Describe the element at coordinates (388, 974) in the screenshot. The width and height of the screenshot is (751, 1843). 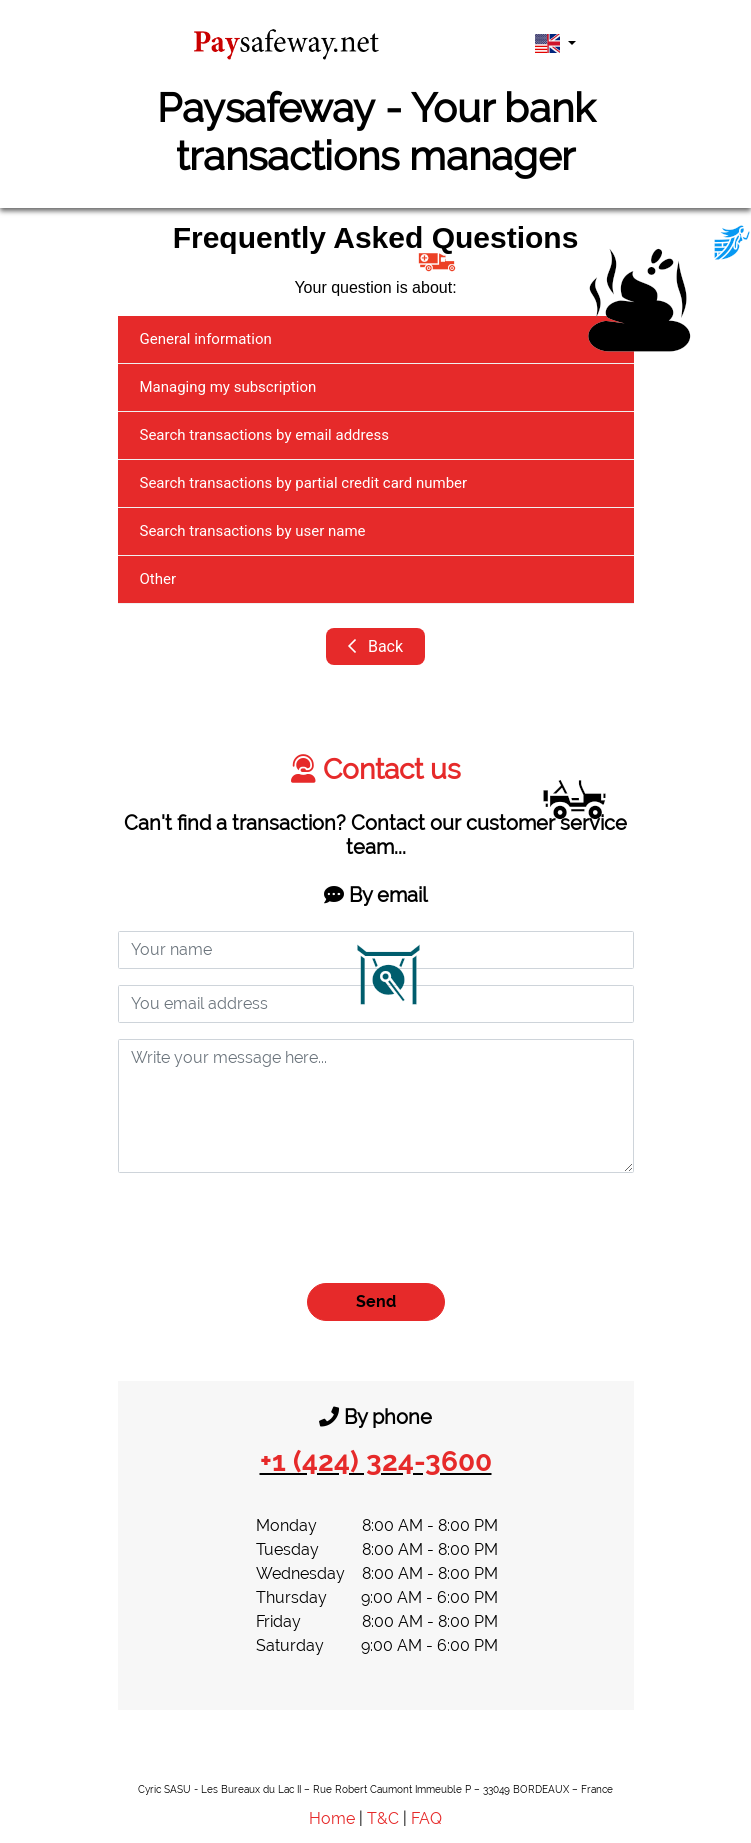
I see `trigger a sound or audio alert` at that location.